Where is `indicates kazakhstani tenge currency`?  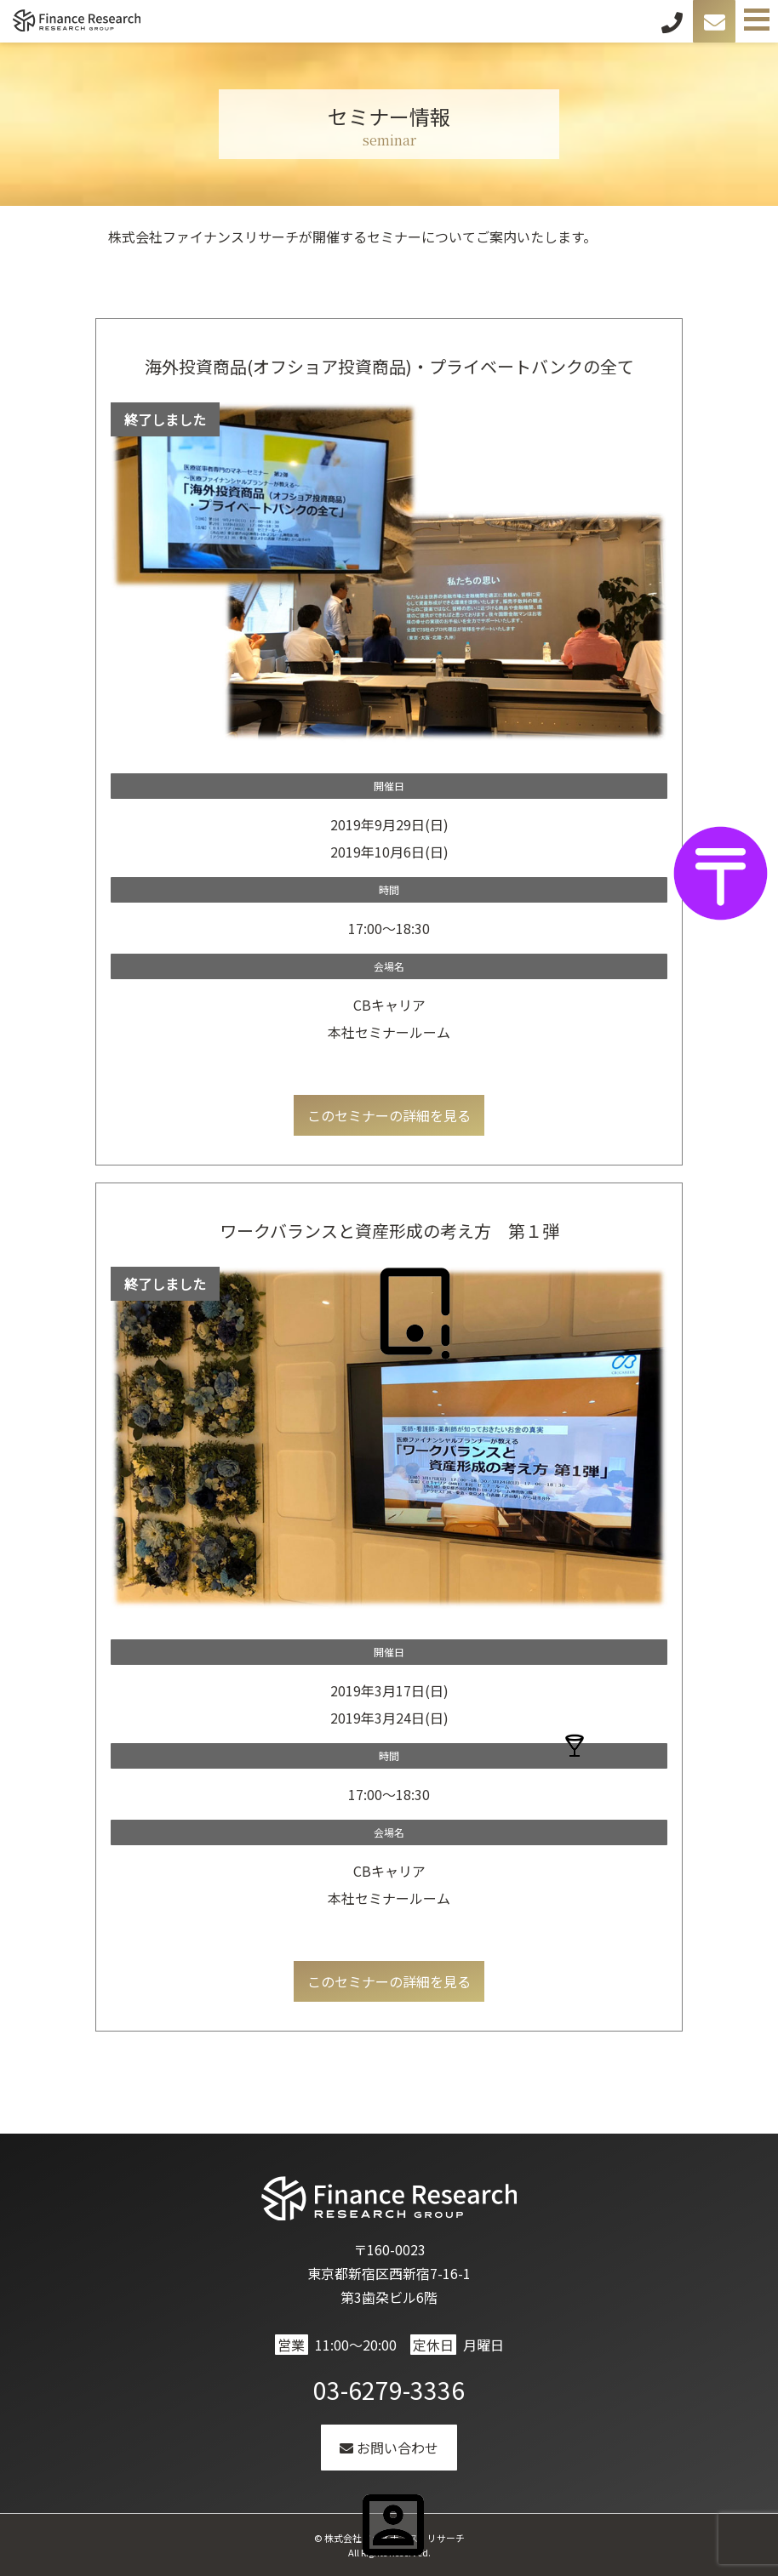 indicates kazakhstani tenge currency is located at coordinates (720, 873).